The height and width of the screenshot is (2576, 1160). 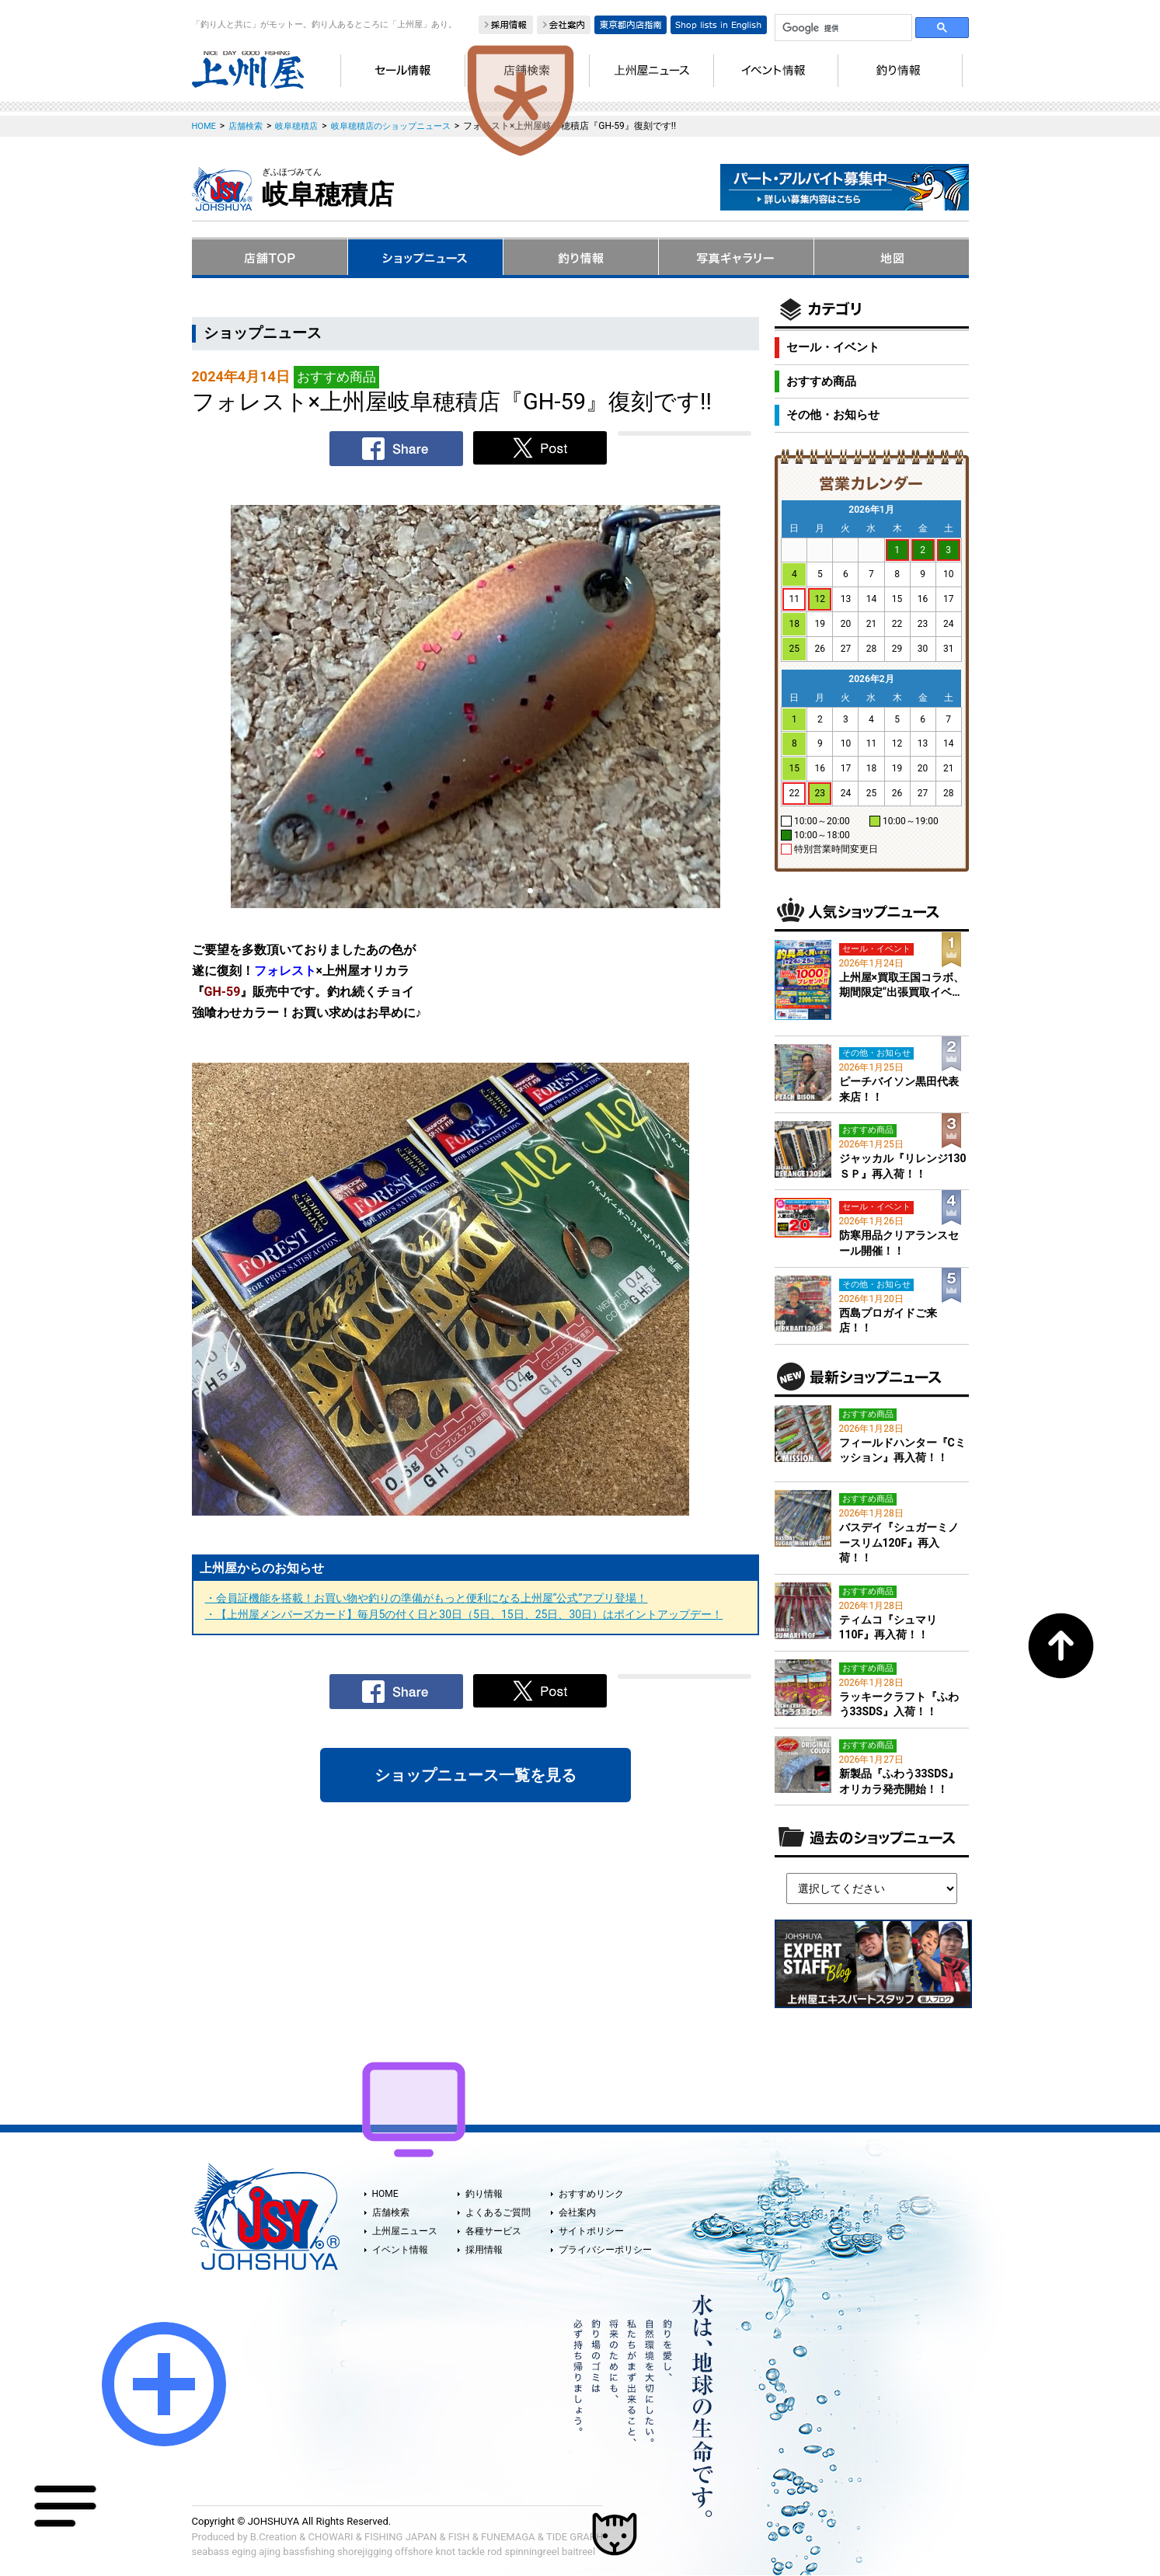 I want to click on view on desktop display, so click(x=413, y=2105).